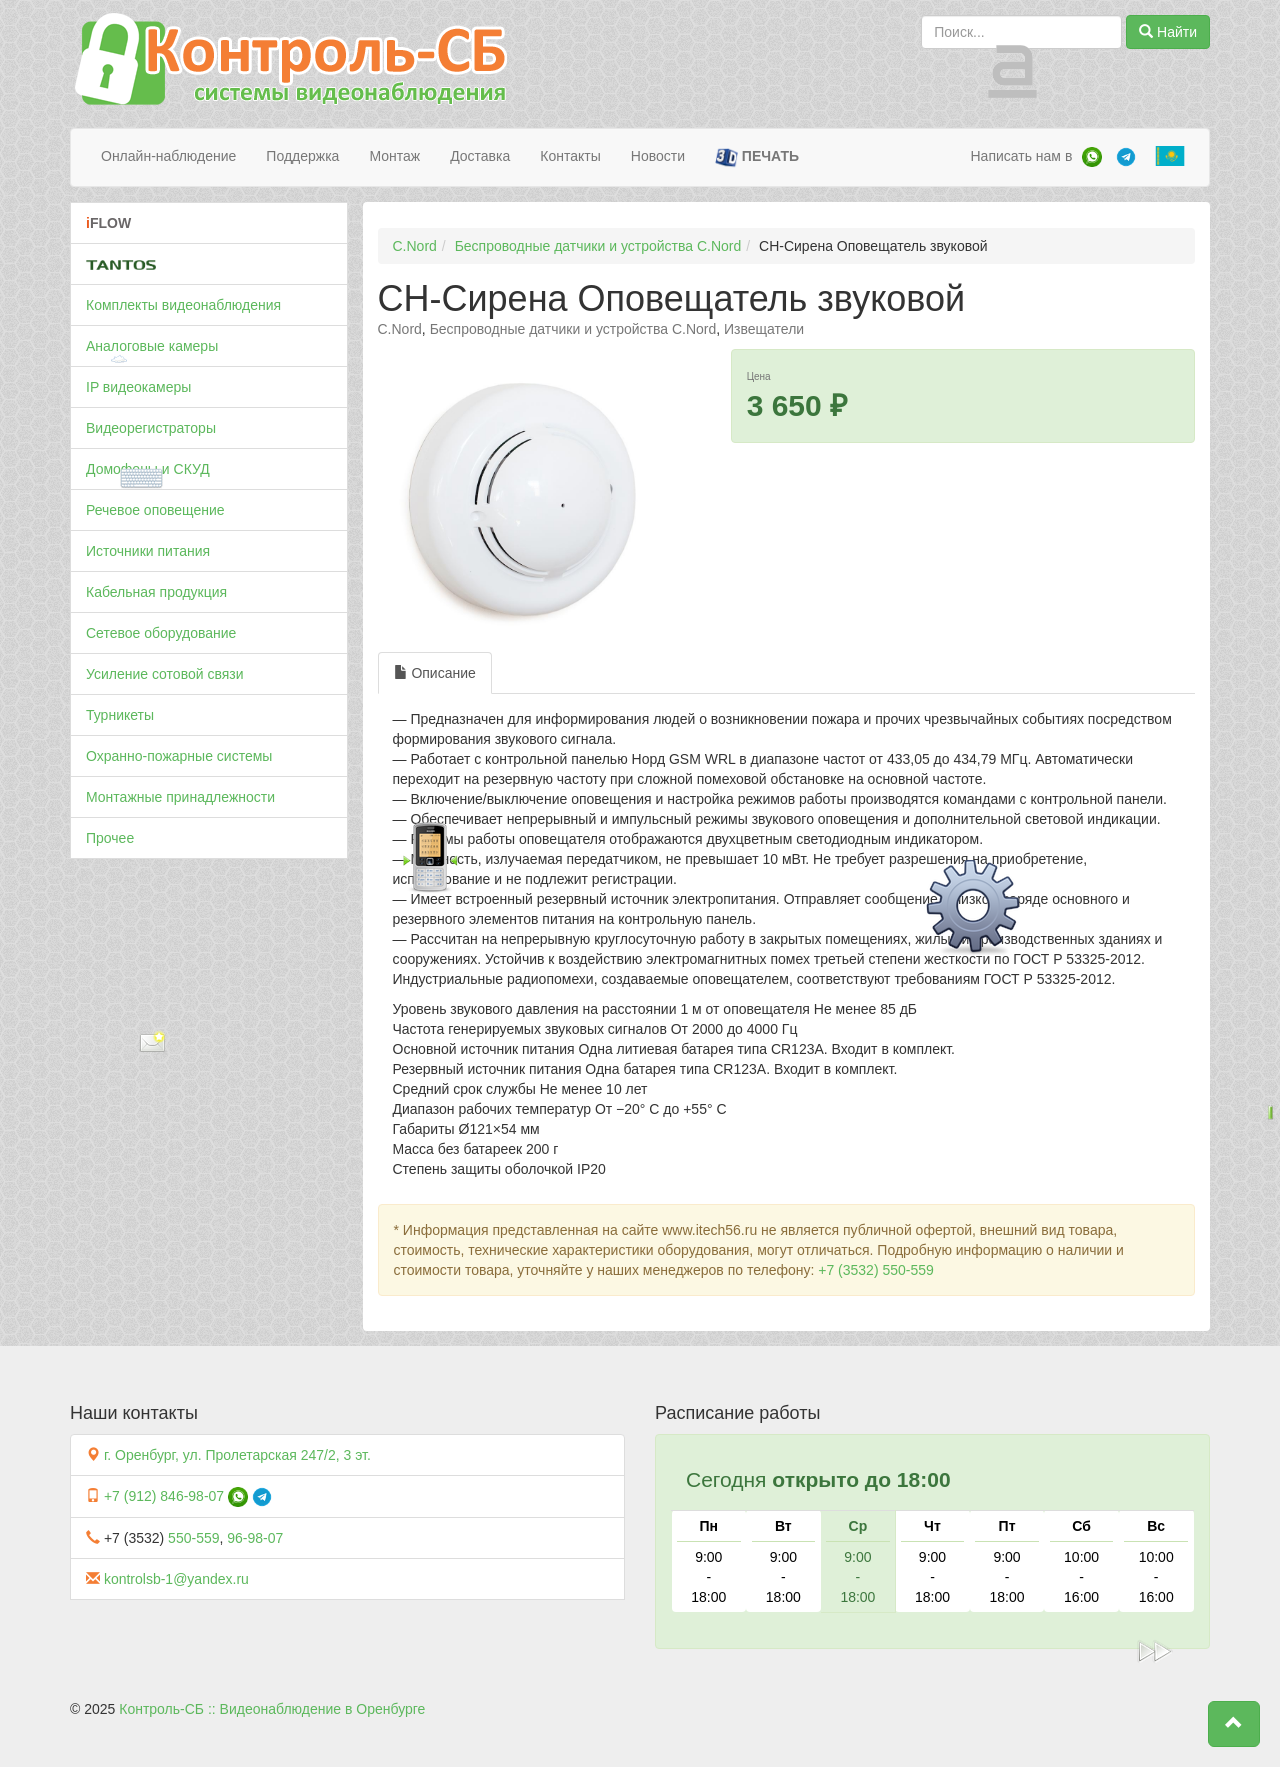 The width and height of the screenshot is (1280, 1767). Describe the element at coordinates (431, 858) in the screenshot. I see `indicates active cellular network connection` at that location.